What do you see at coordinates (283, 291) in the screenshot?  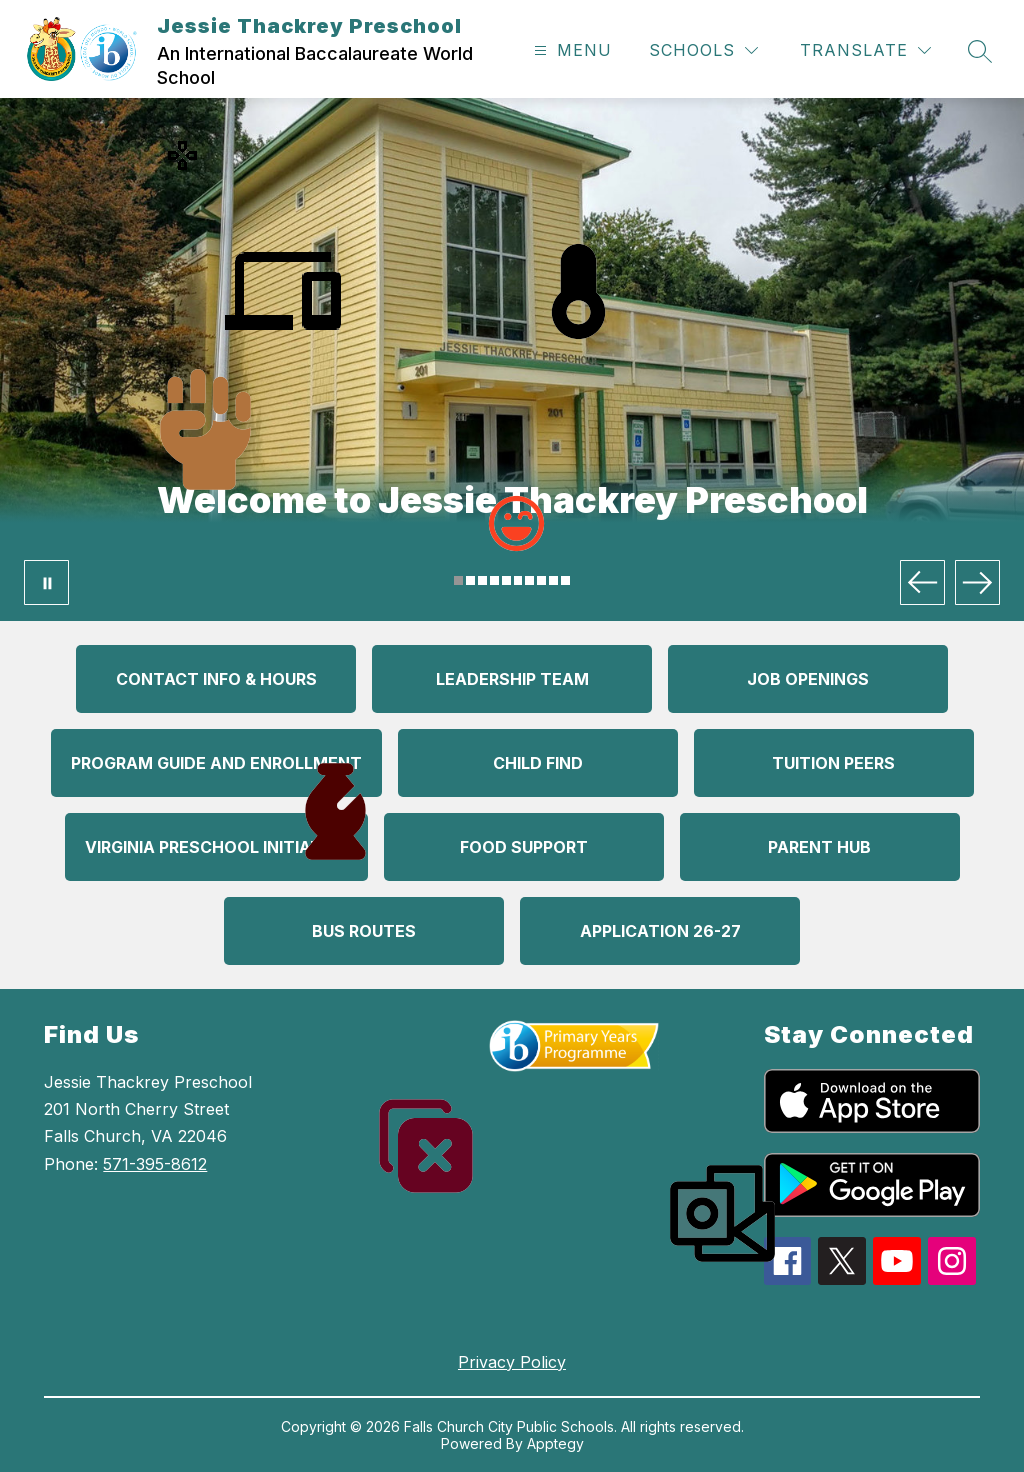 I see `link or sync devices together` at bounding box center [283, 291].